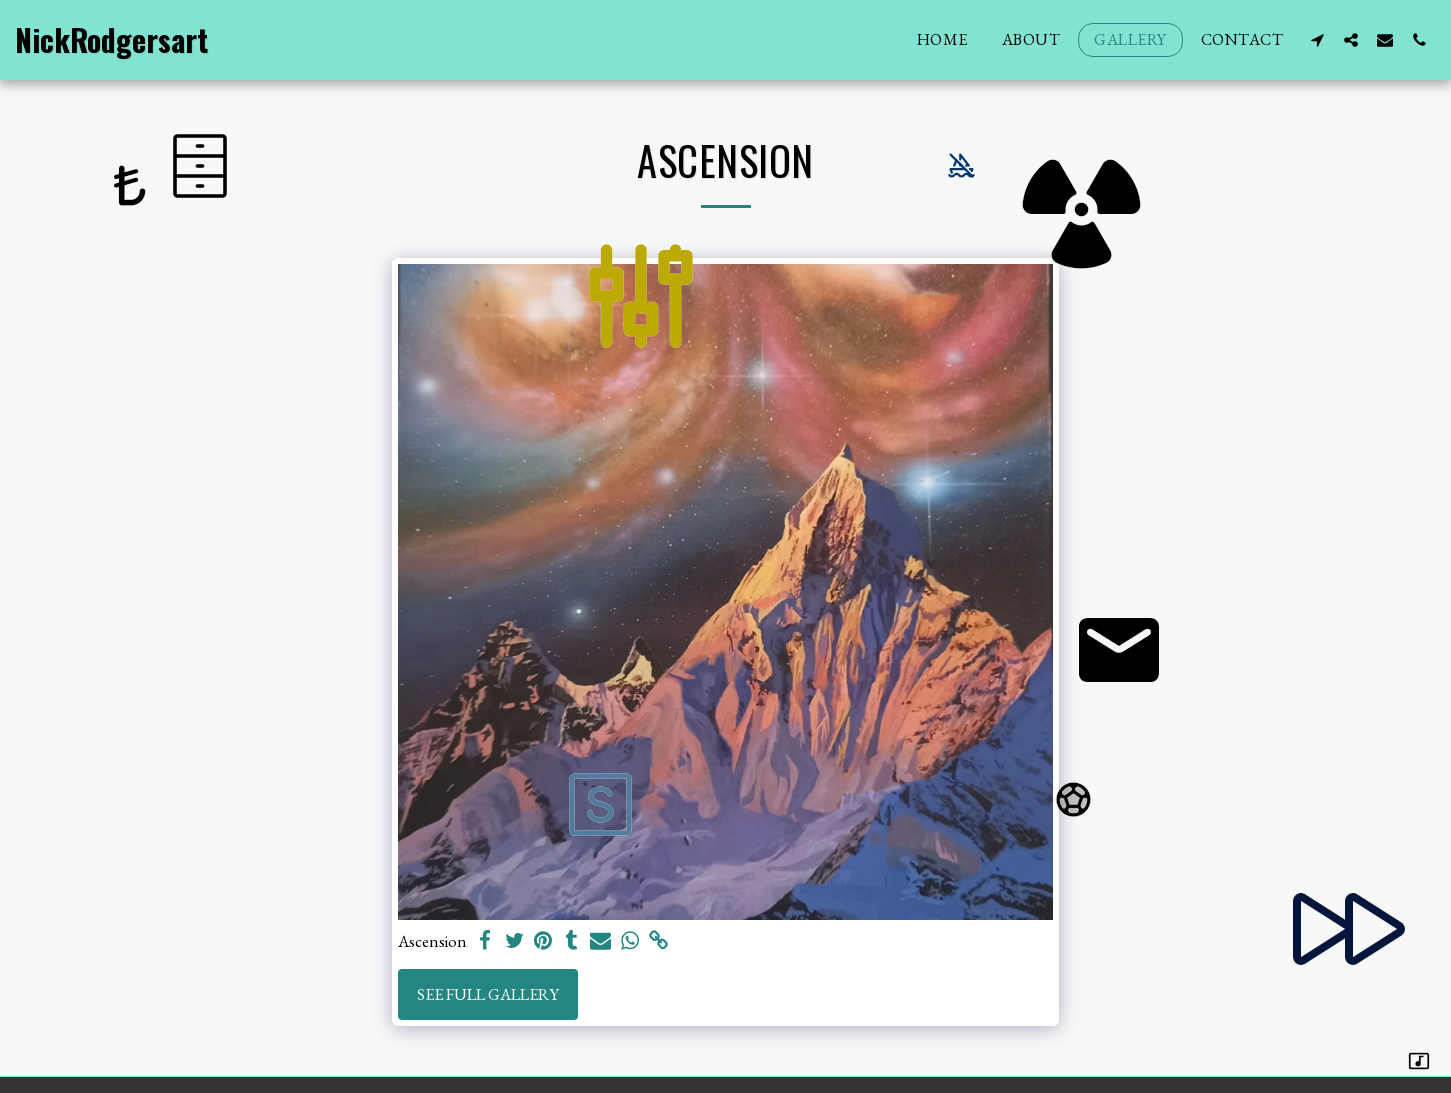 The width and height of the screenshot is (1451, 1093). What do you see at coordinates (1073, 799) in the screenshot?
I see `access soccer or football content` at bounding box center [1073, 799].